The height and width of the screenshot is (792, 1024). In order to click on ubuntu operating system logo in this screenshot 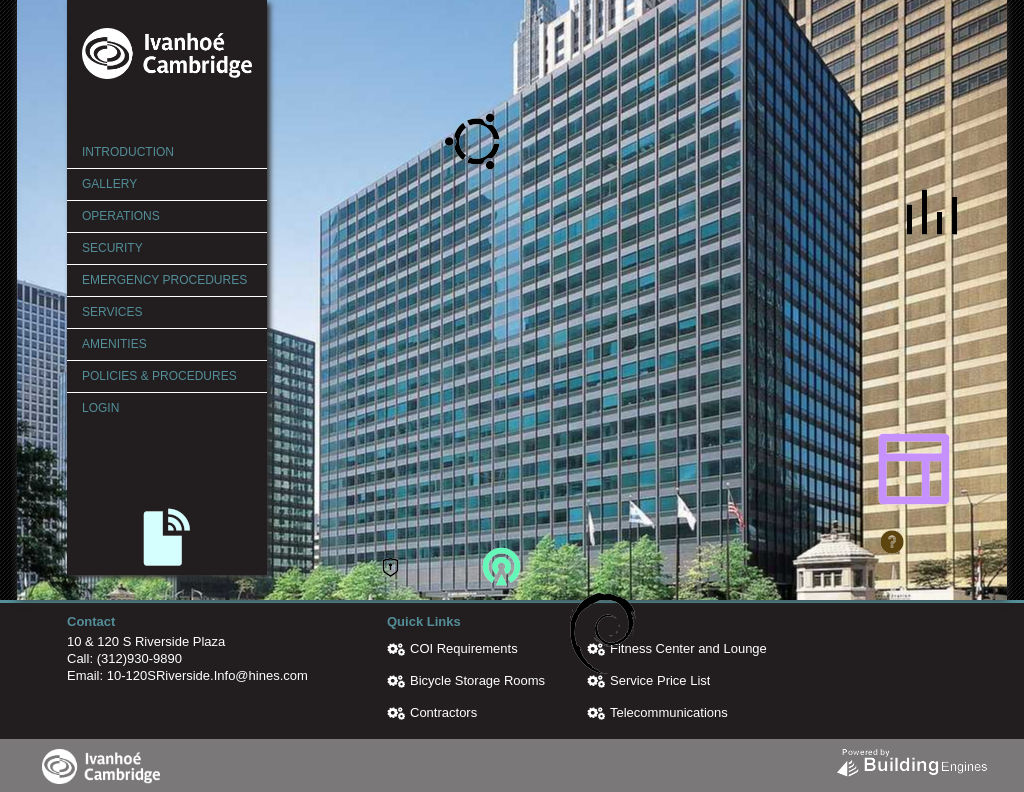, I will do `click(476, 141)`.